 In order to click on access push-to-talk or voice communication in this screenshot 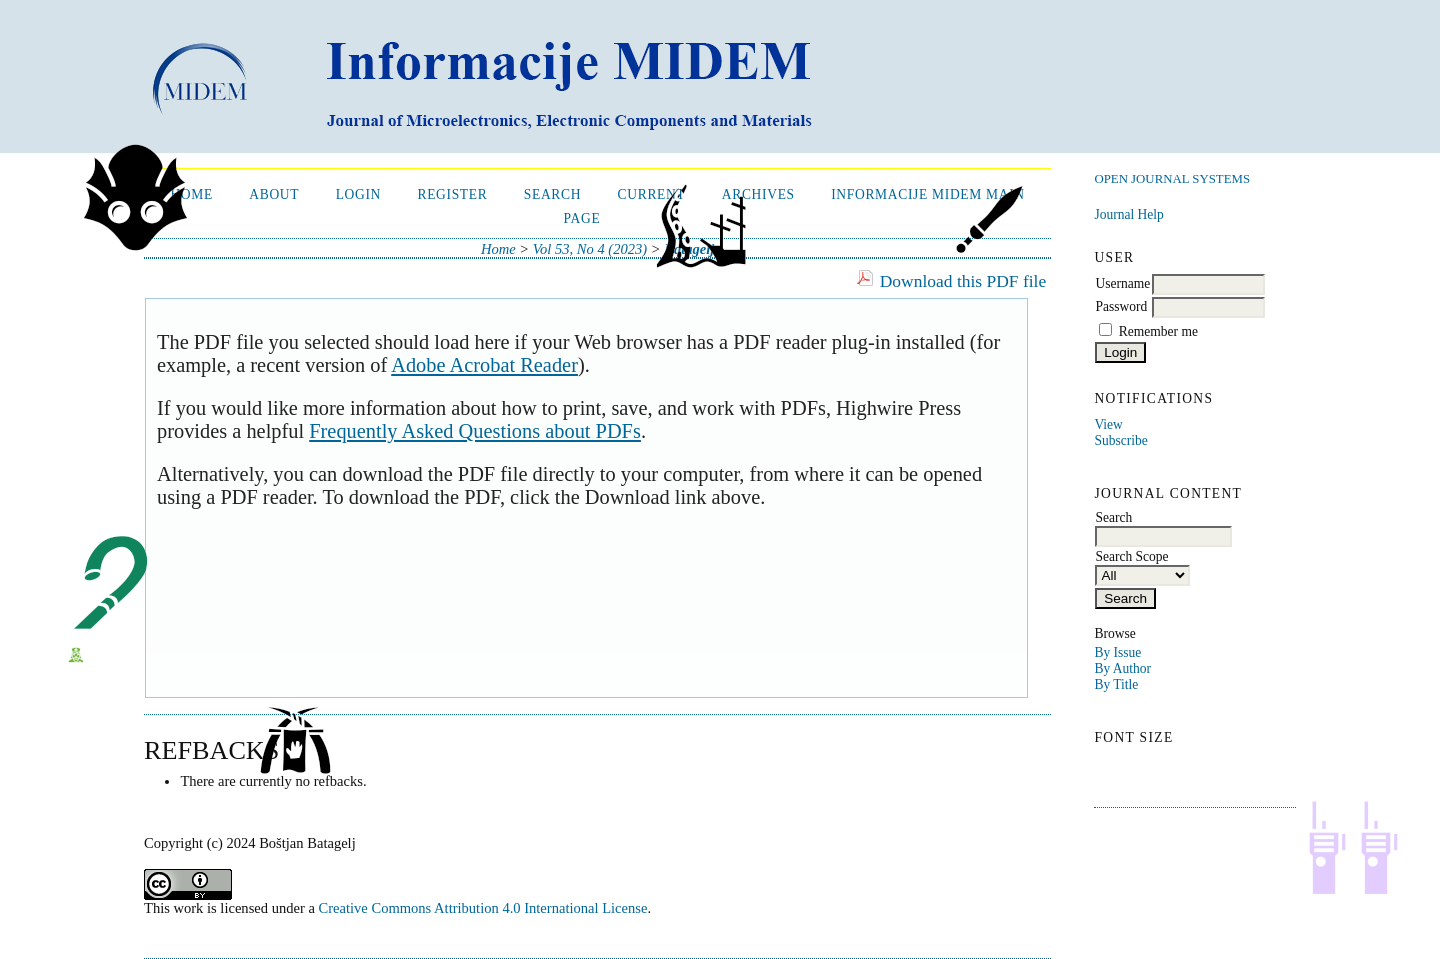, I will do `click(1350, 847)`.